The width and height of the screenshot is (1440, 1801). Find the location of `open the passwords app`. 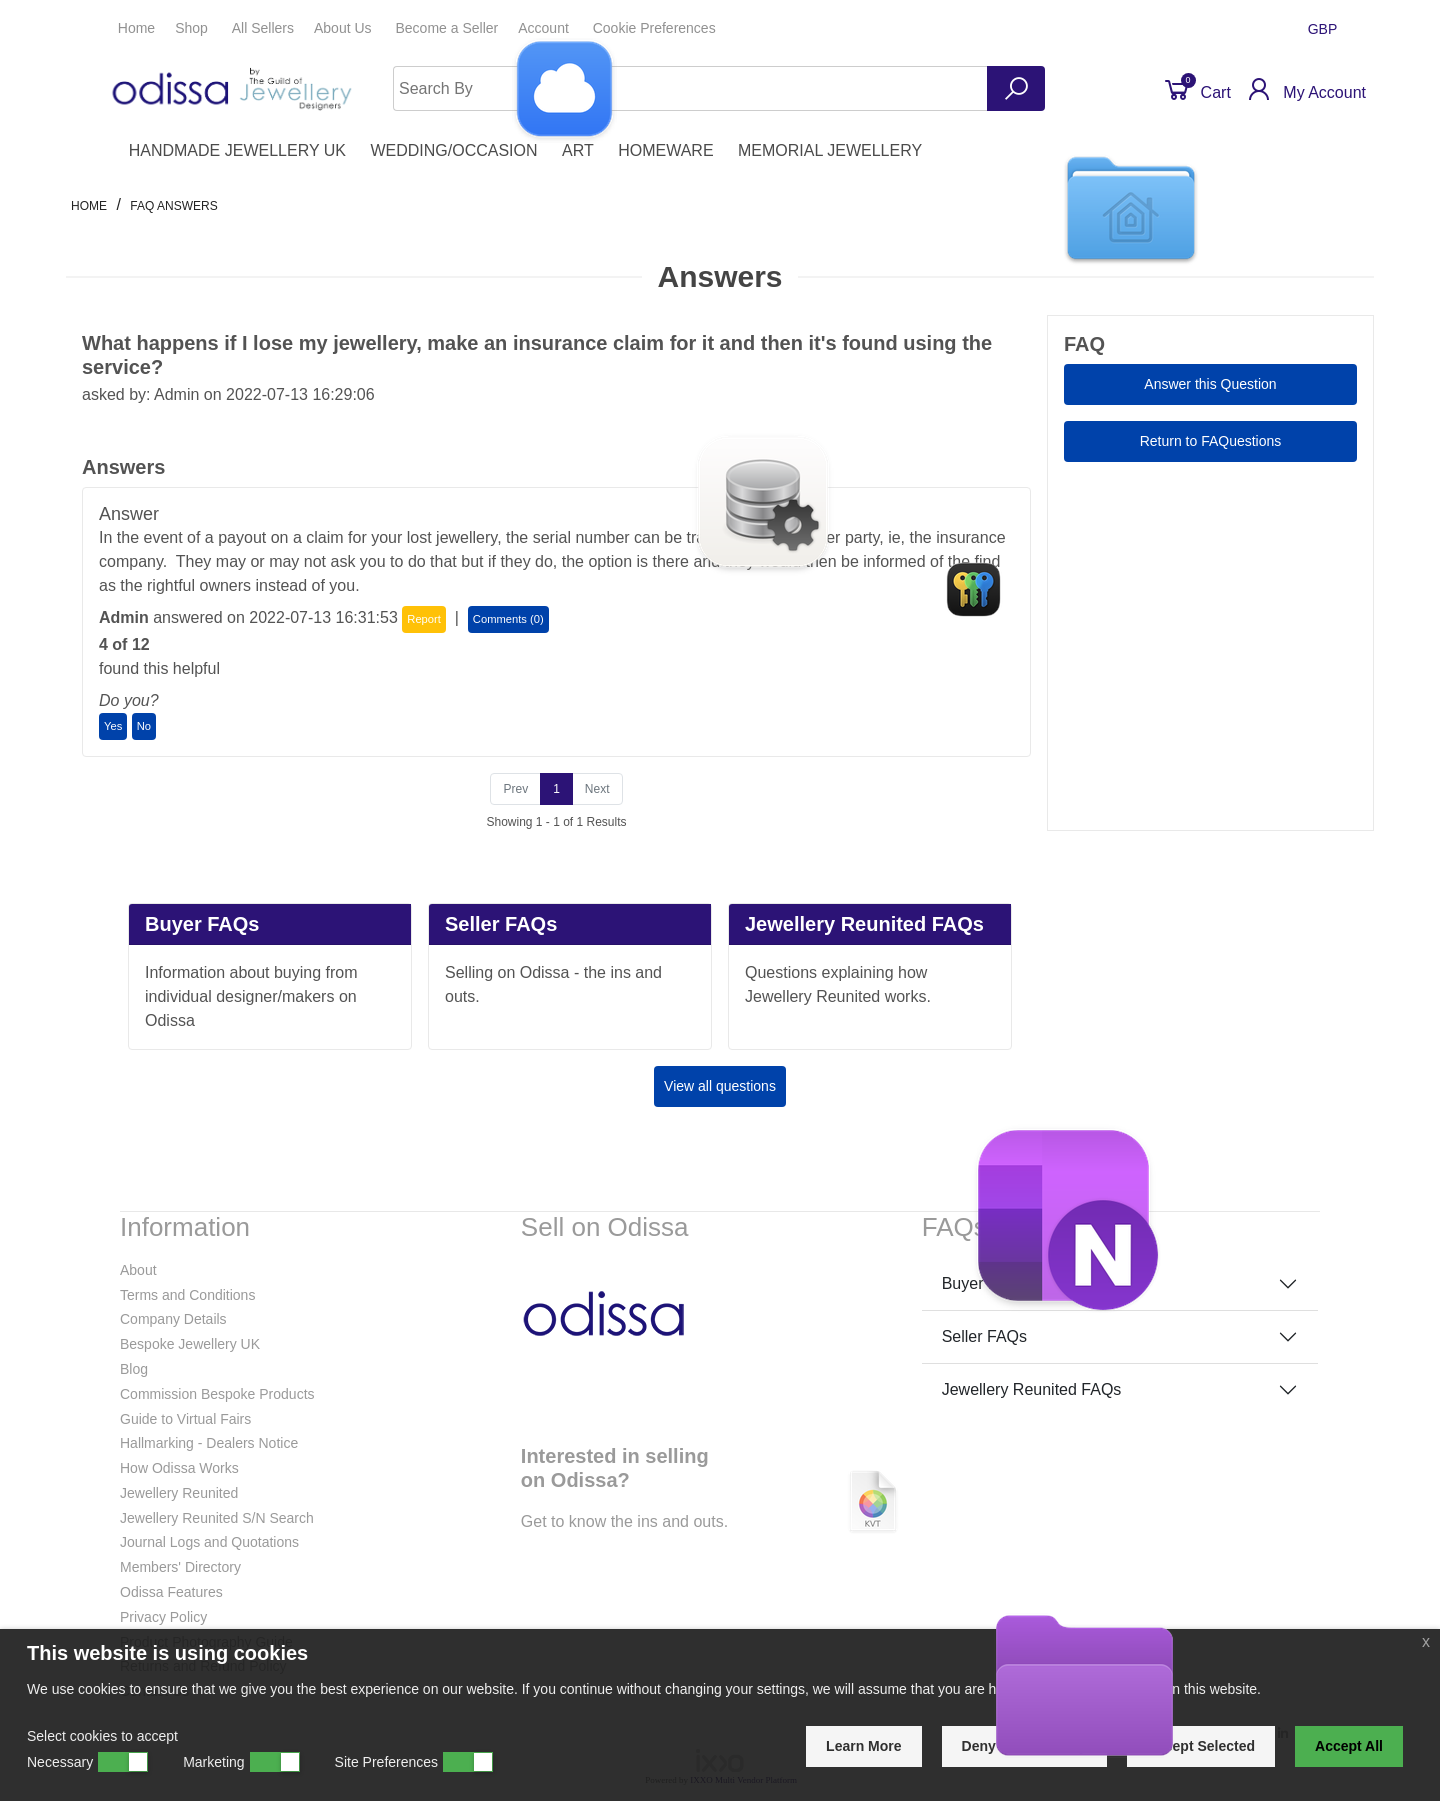

open the passwords app is located at coordinates (973, 589).